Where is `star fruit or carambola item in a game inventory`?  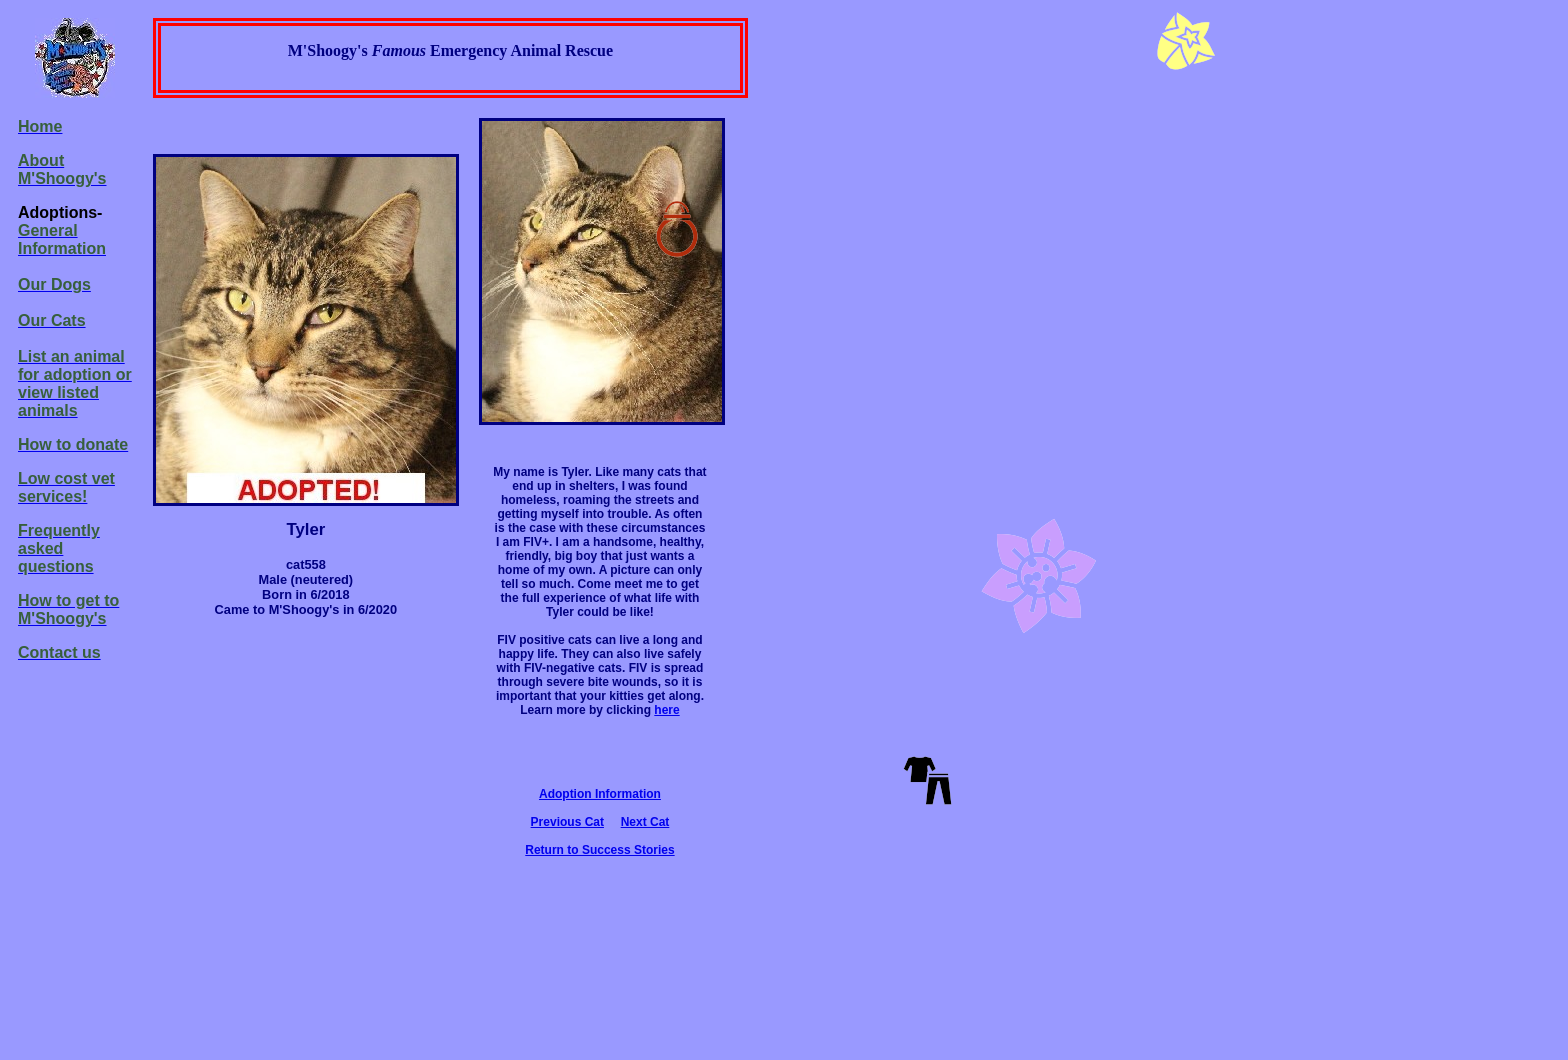 star fruit or carambola item in a game inventory is located at coordinates (1185, 41).